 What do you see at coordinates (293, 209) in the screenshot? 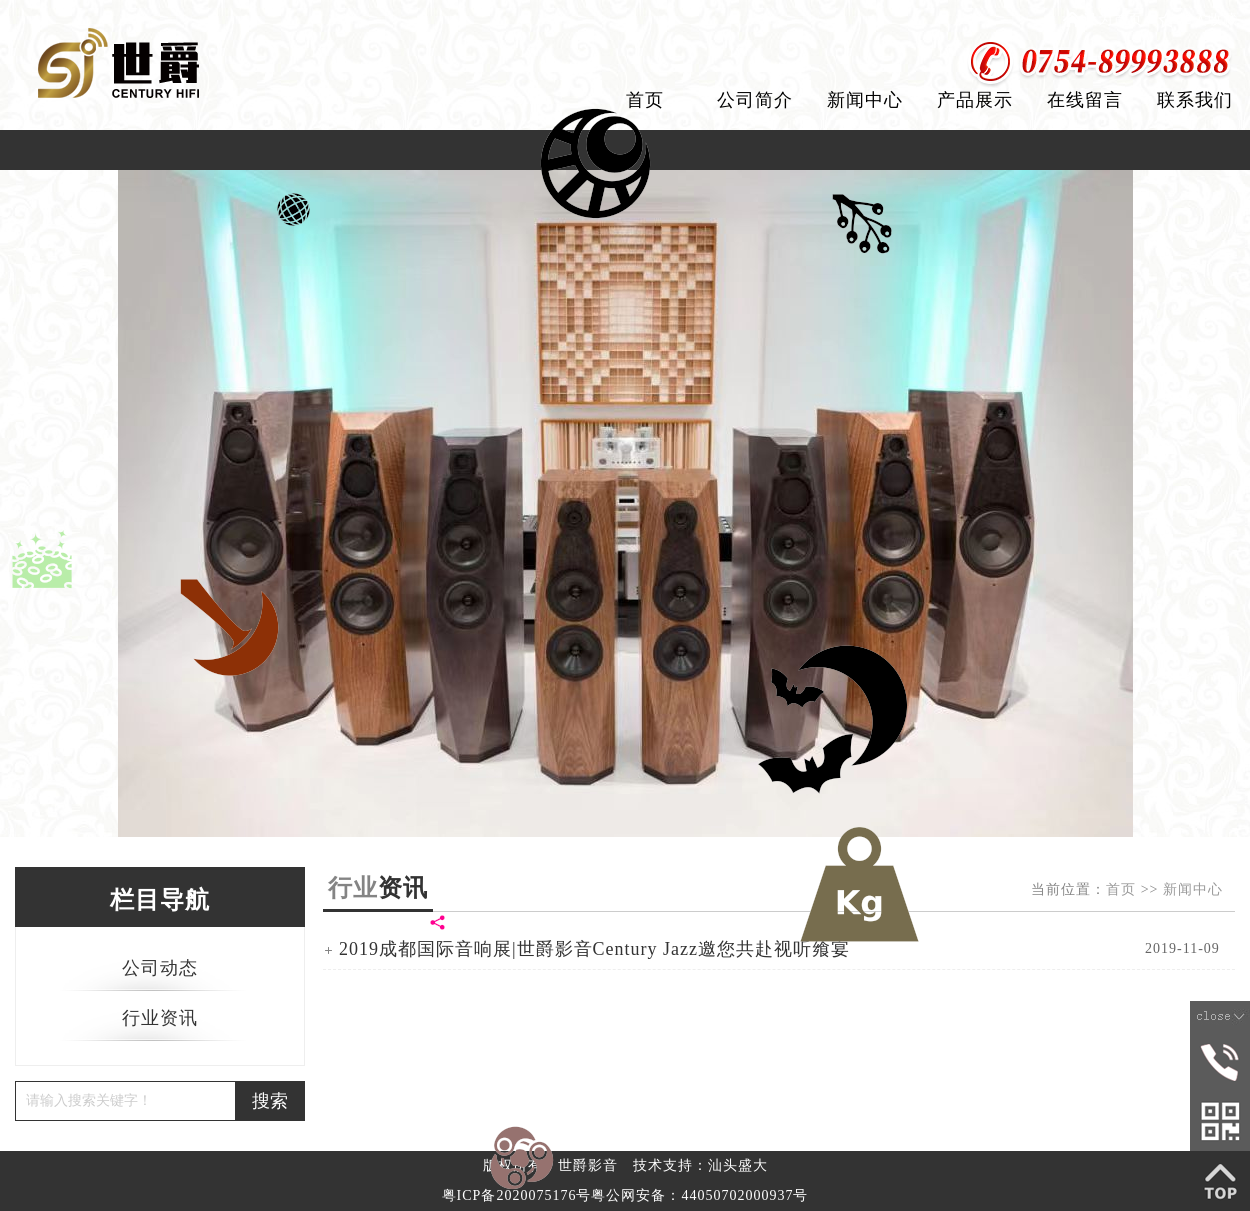
I see `access global or network settings` at bounding box center [293, 209].